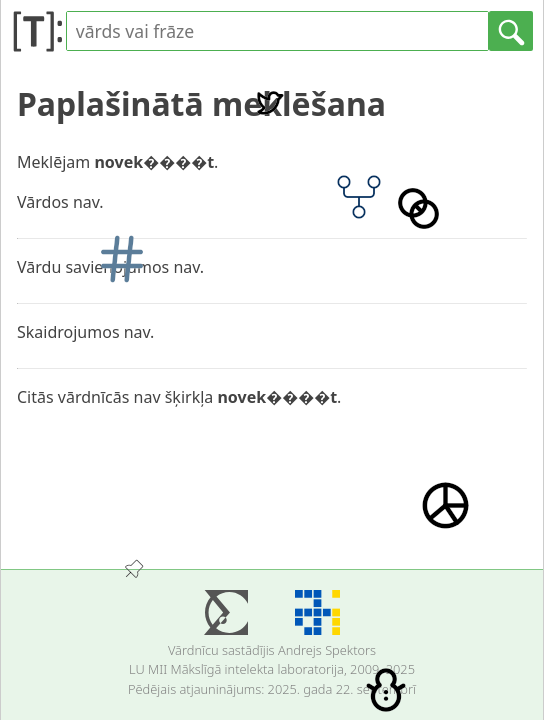 This screenshot has width=544, height=720. Describe the element at coordinates (269, 102) in the screenshot. I see `share to twitter` at that location.